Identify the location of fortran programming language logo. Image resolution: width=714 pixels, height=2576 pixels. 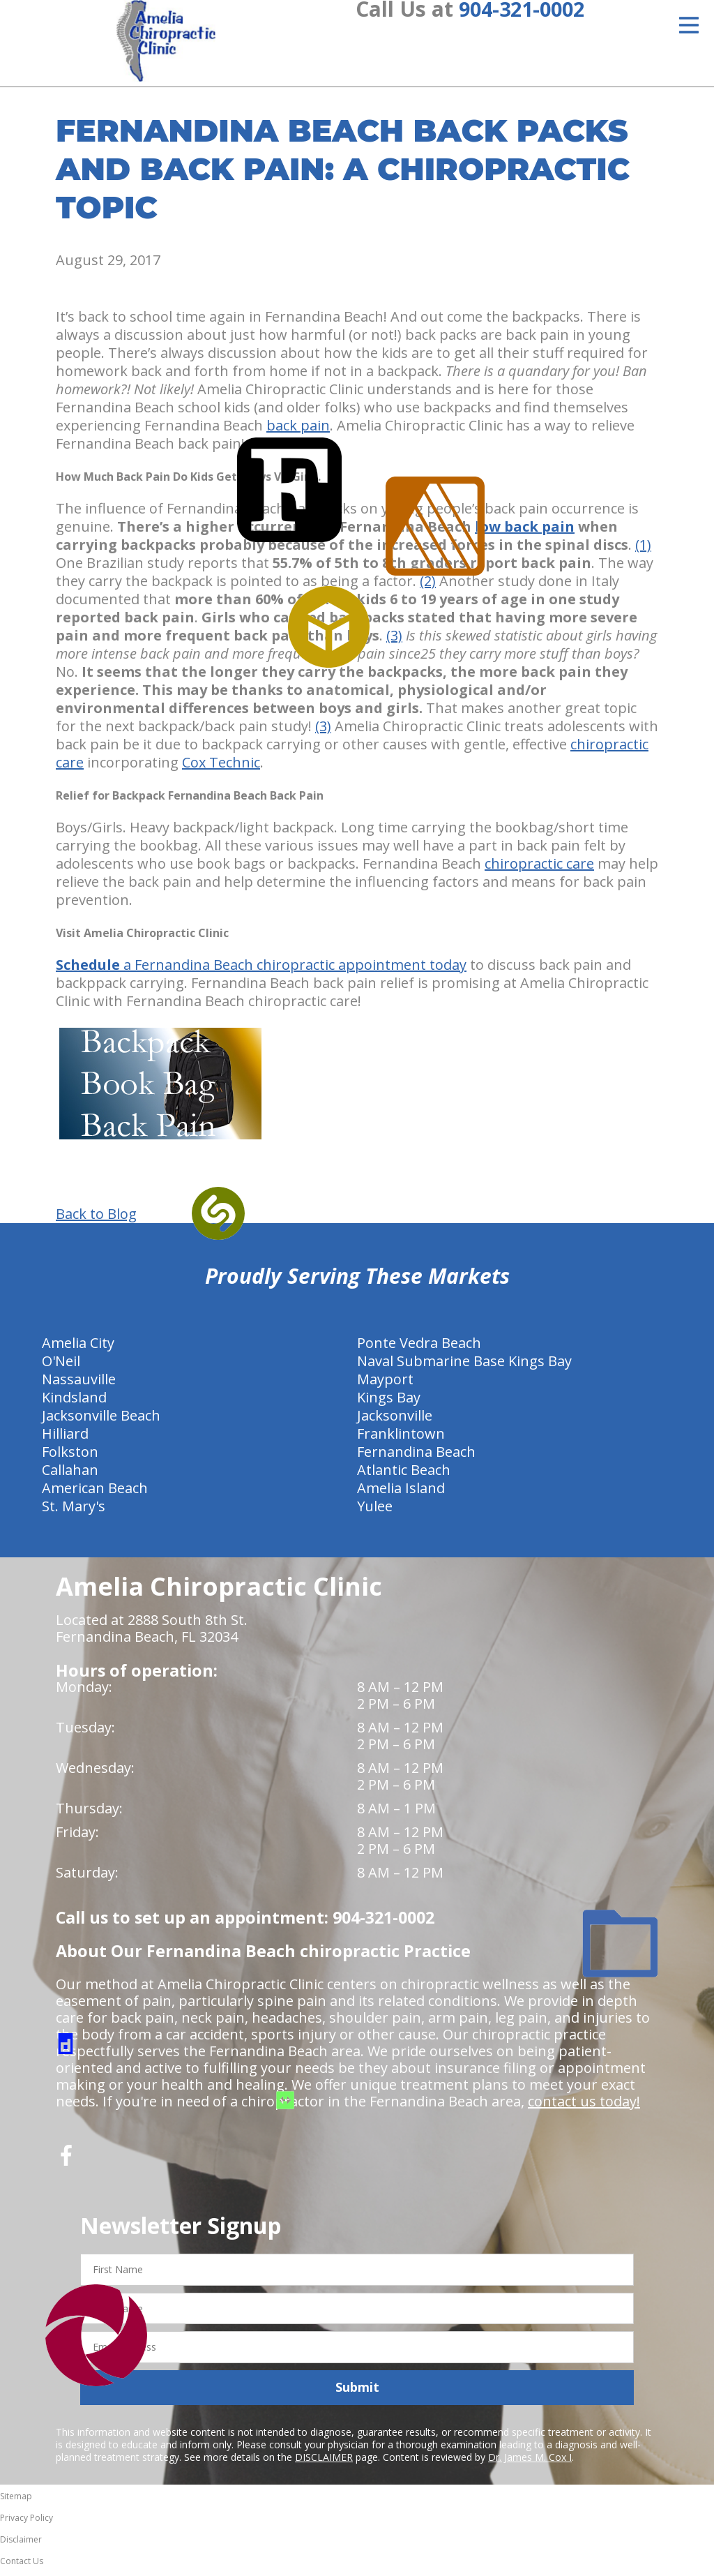
(289, 490).